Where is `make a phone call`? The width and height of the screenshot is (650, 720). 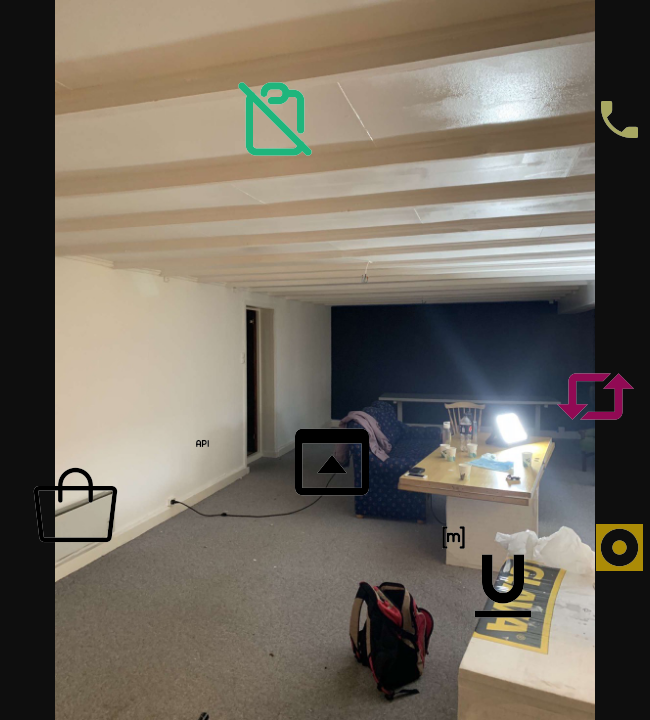 make a phone call is located at coordinates (619, 119).